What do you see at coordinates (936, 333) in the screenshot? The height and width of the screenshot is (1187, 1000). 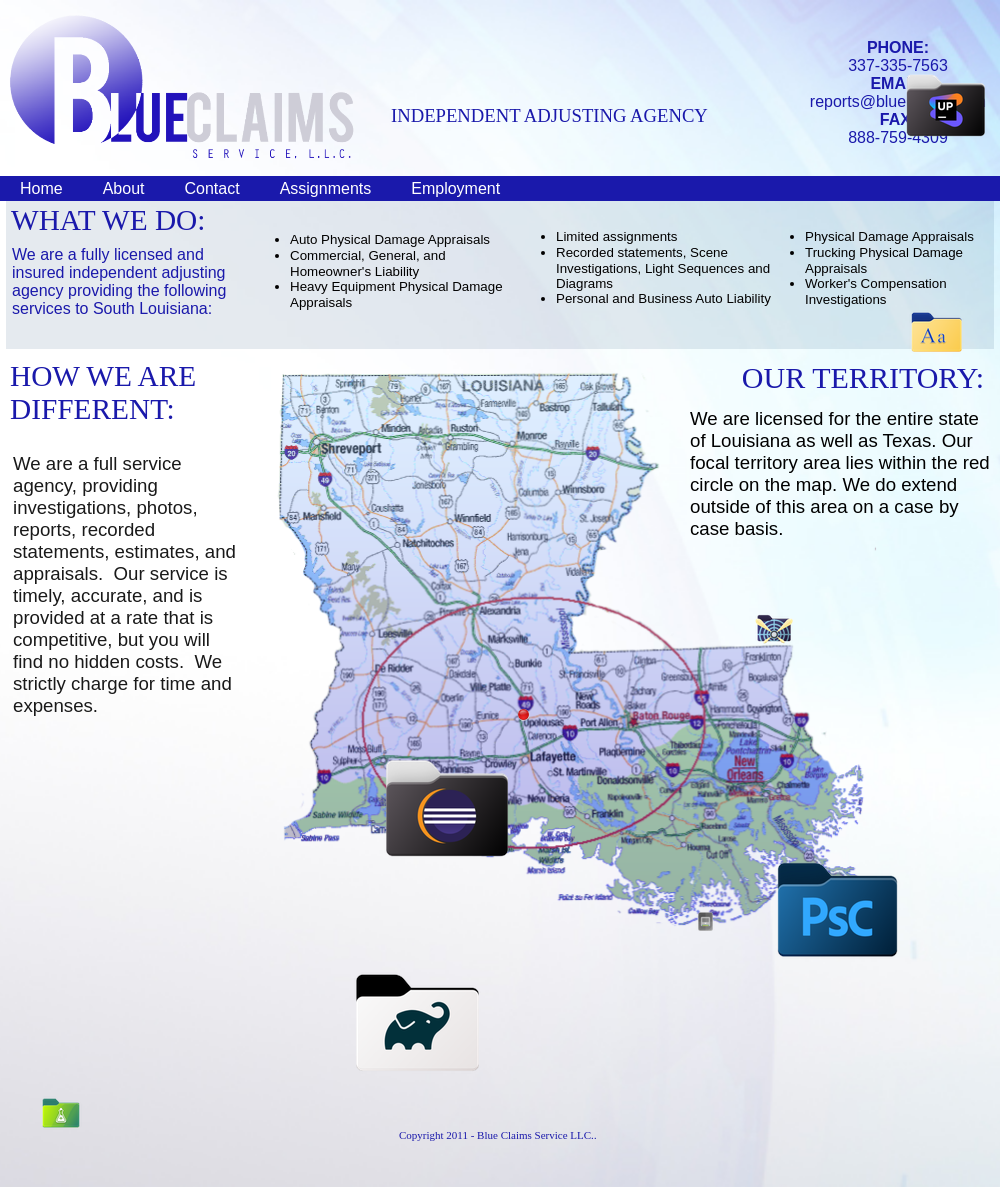 I see `open fonts folder` at bounding box center [936, 333].